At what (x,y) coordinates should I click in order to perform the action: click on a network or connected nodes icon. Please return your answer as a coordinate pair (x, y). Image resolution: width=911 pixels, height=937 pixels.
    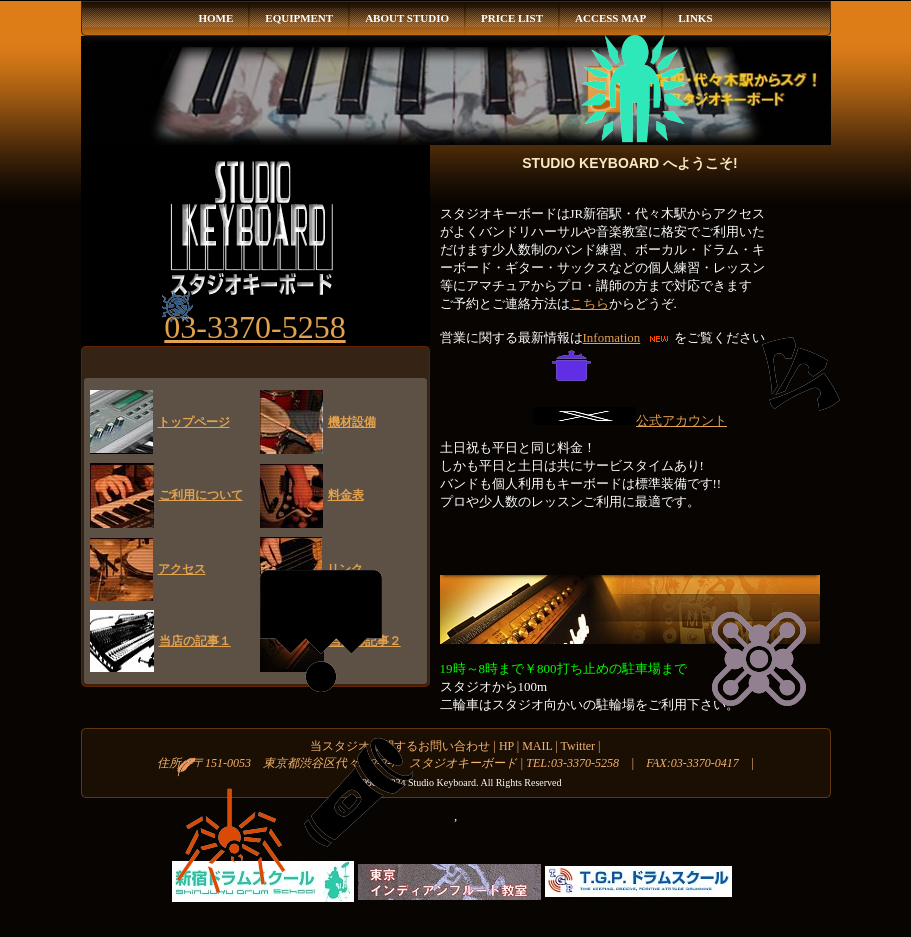
    Looking at the image, I should click on (759, 659).